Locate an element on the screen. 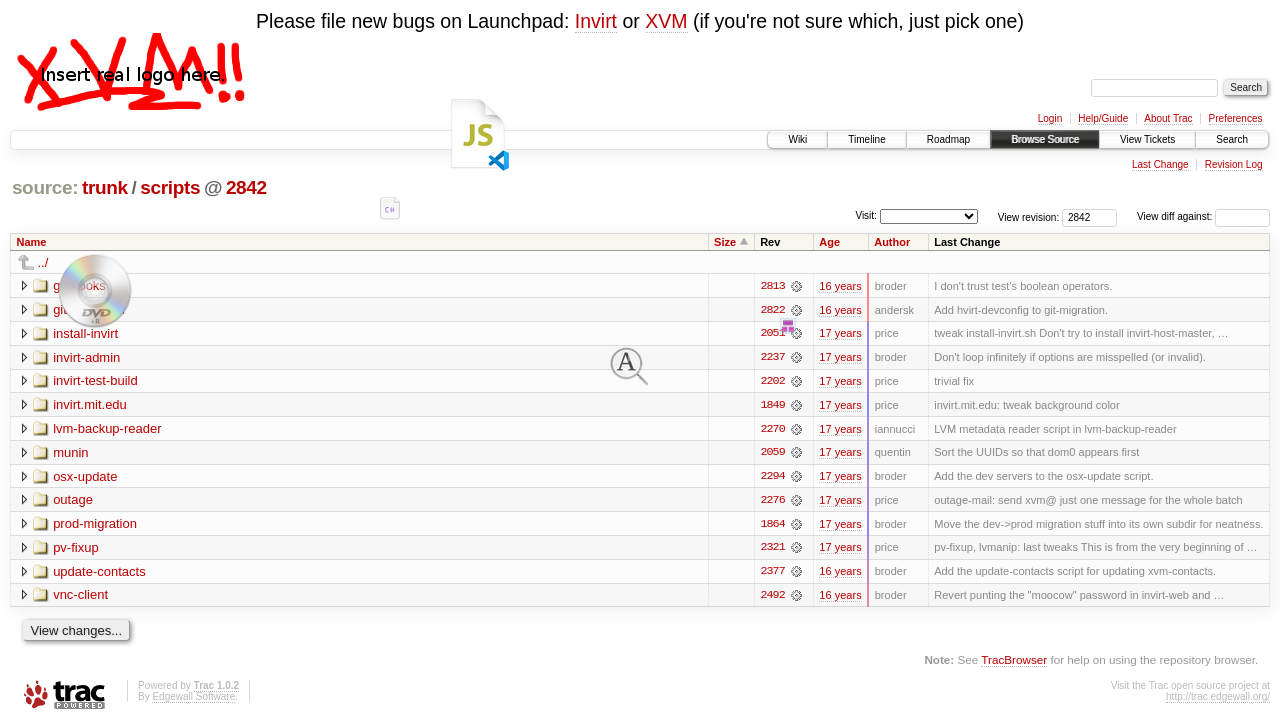 The image size is (1280, 727). DVD+R disc media type indicator is located at coordinates (95, 292).